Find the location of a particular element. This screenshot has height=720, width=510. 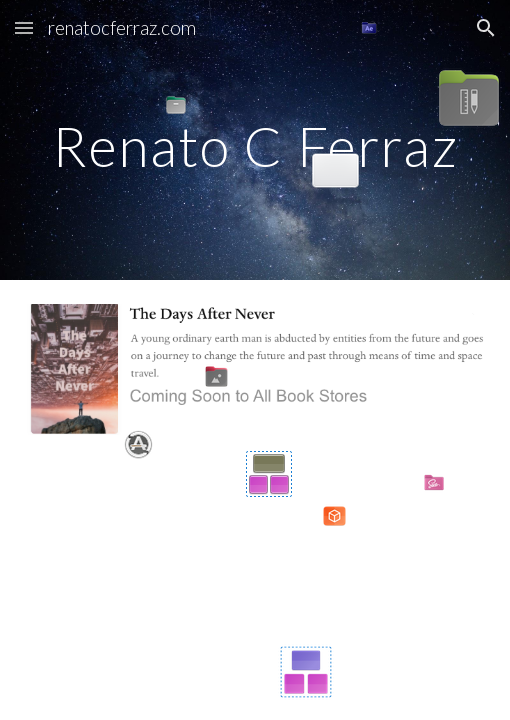

check for available software updates is located at coordinates (138, 444).